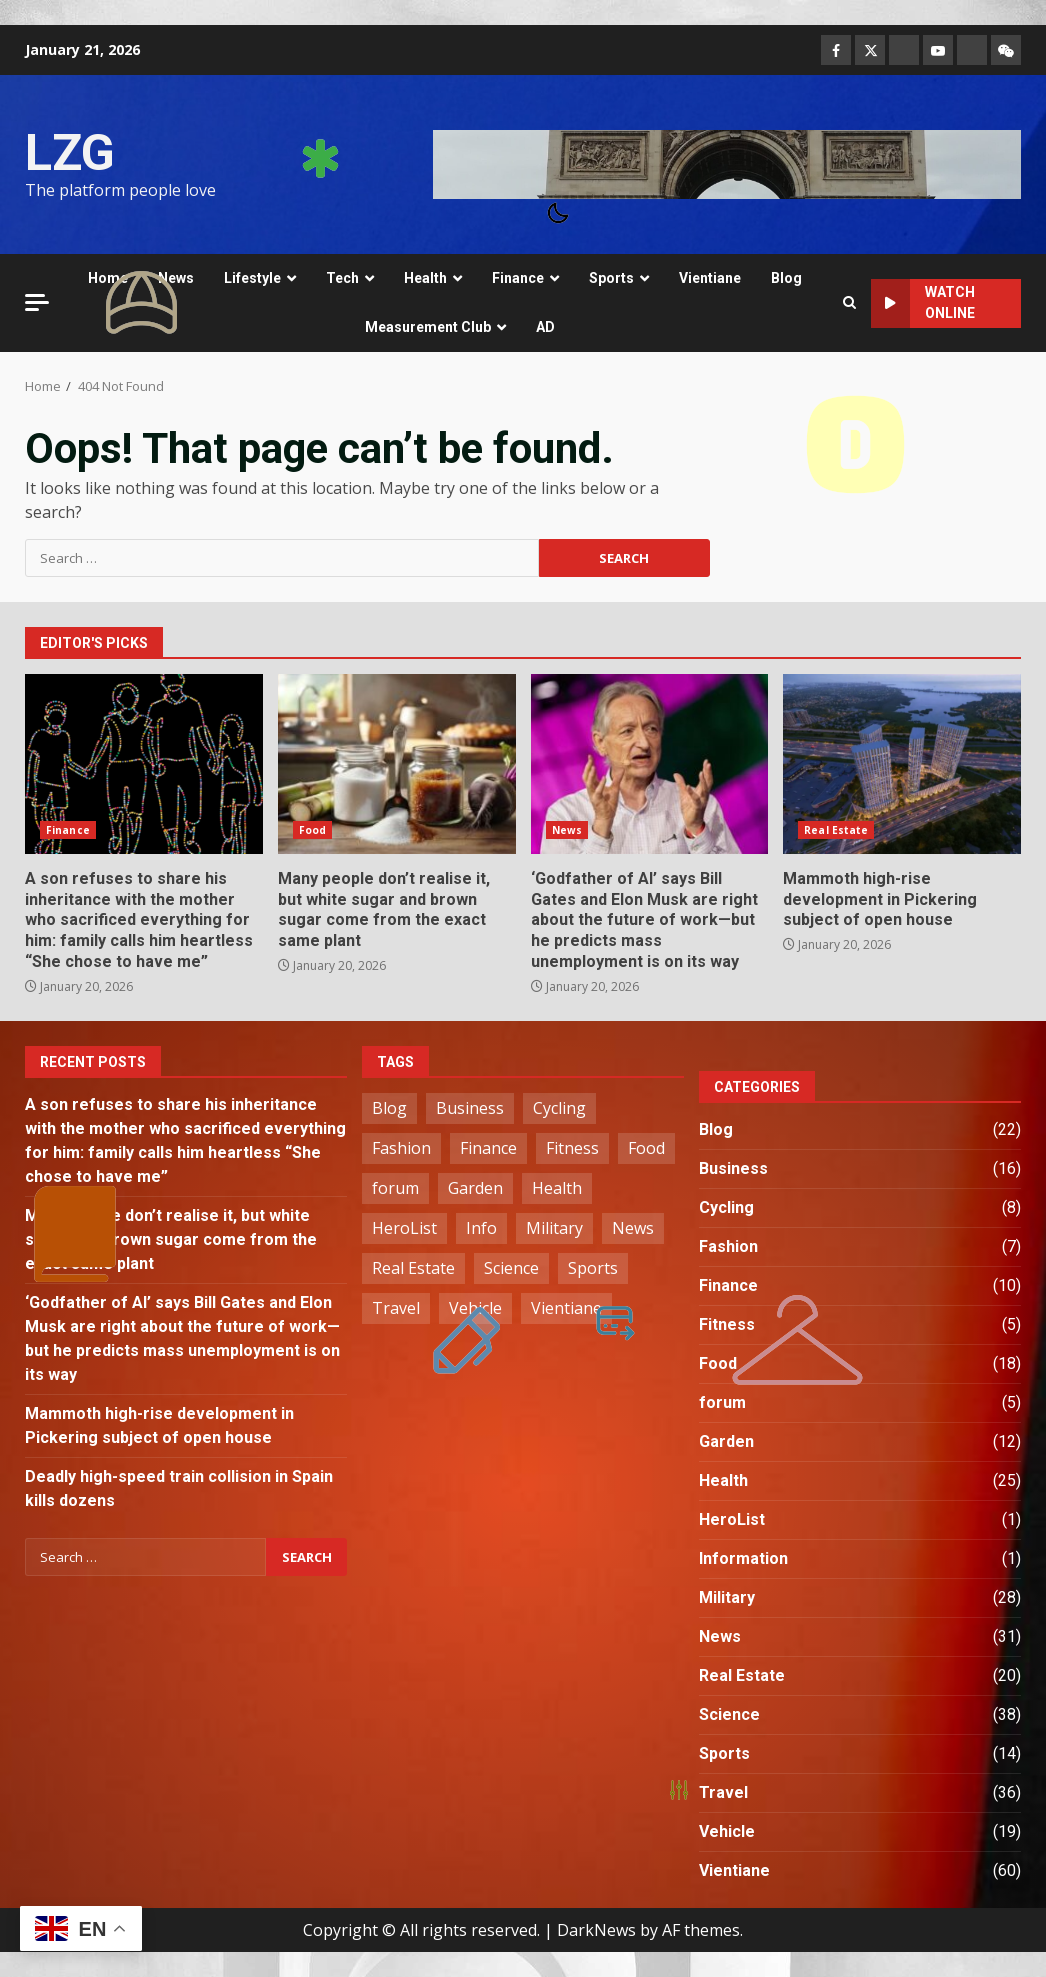 This screenshot has height=1977, width=1046. What do you see at coordinates (75, 1234) in the screenshot?
I see `open library or reading list` at bounding box center [75, 1234].